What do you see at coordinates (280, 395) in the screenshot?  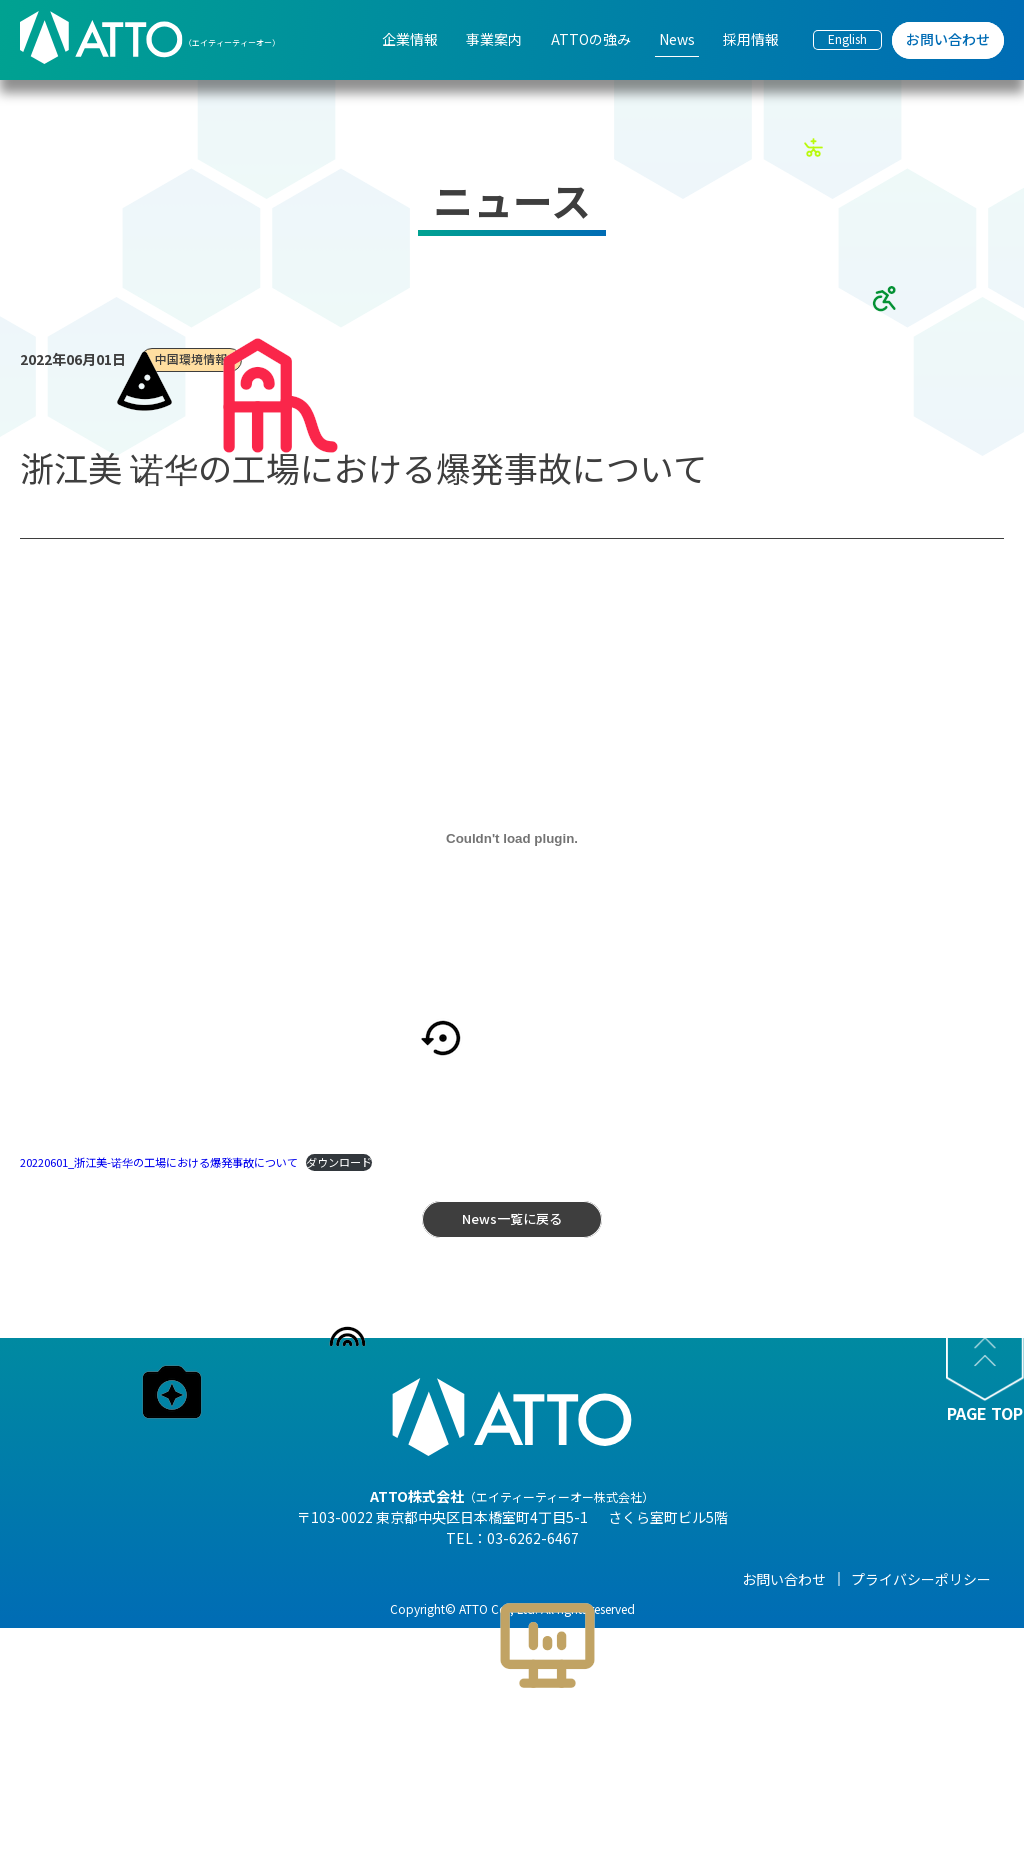 I see `access playground or outdoor equipment information` at bounding box center [280, 395].